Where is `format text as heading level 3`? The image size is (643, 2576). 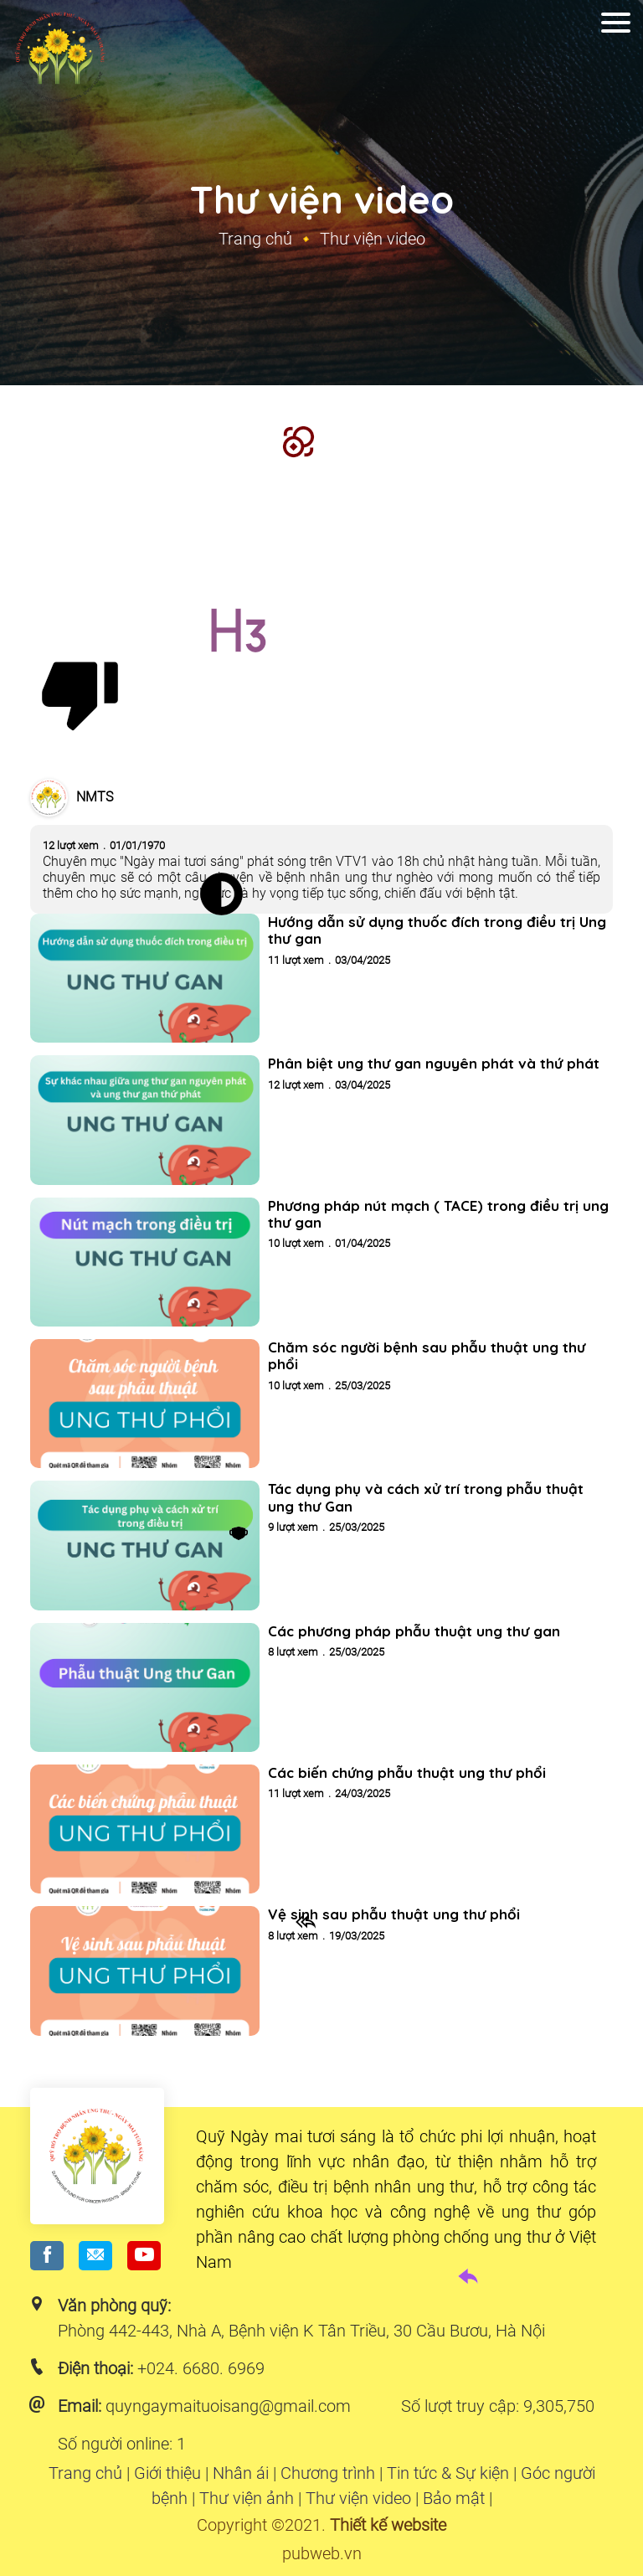 format text as heading level 3 is located at coordinates (238, 630).